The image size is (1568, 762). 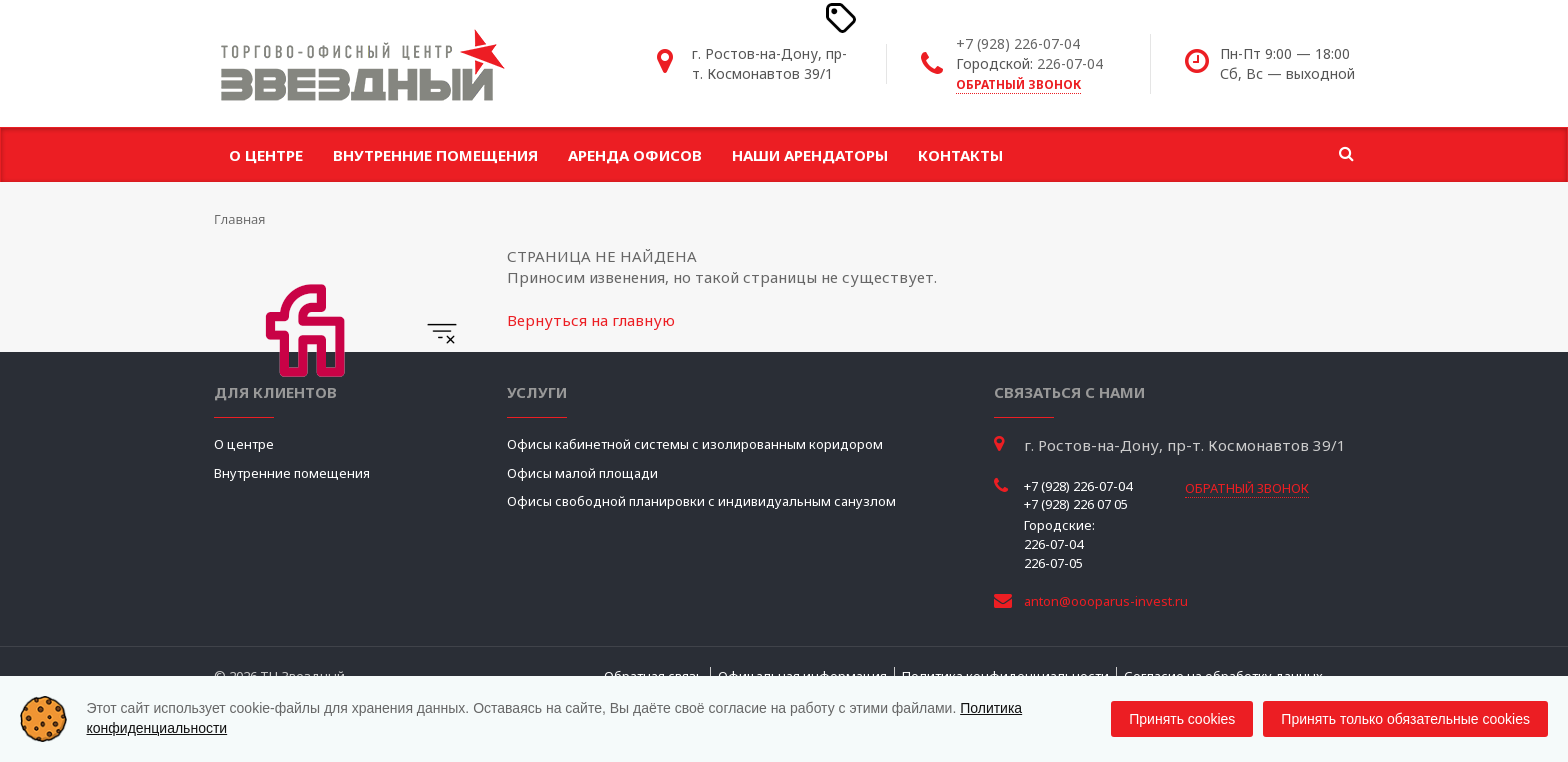 I want to click on clear all active filters, so click(x=442, y=330).